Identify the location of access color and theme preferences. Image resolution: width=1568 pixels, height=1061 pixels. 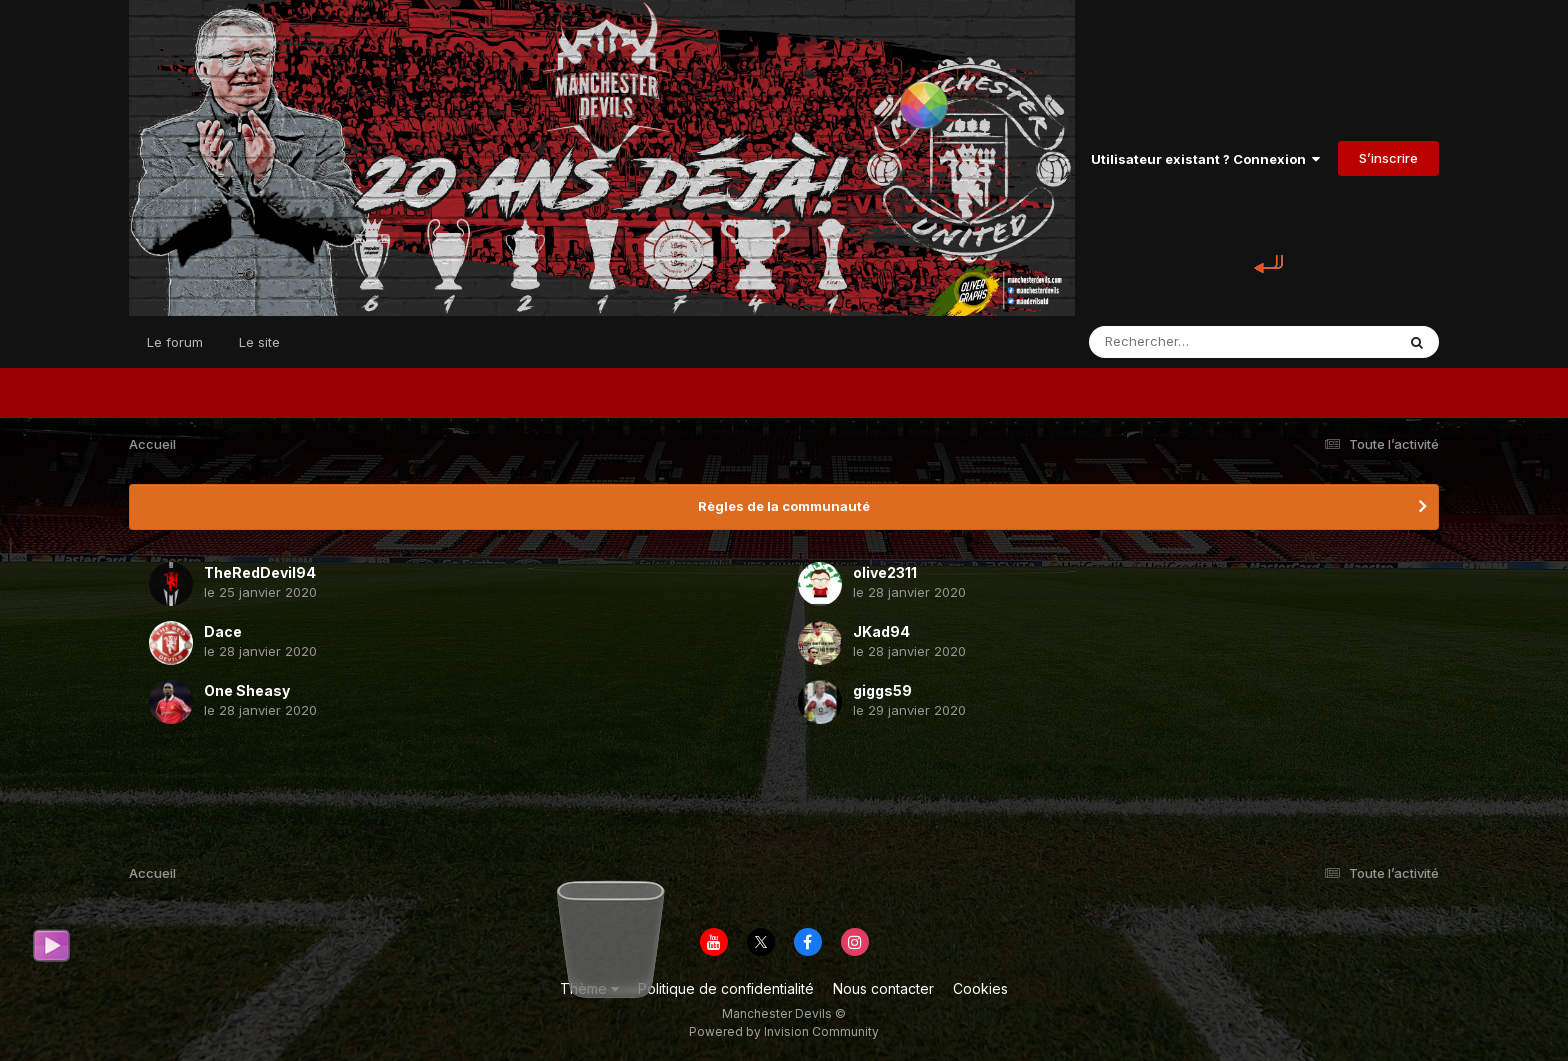
(924, 105).